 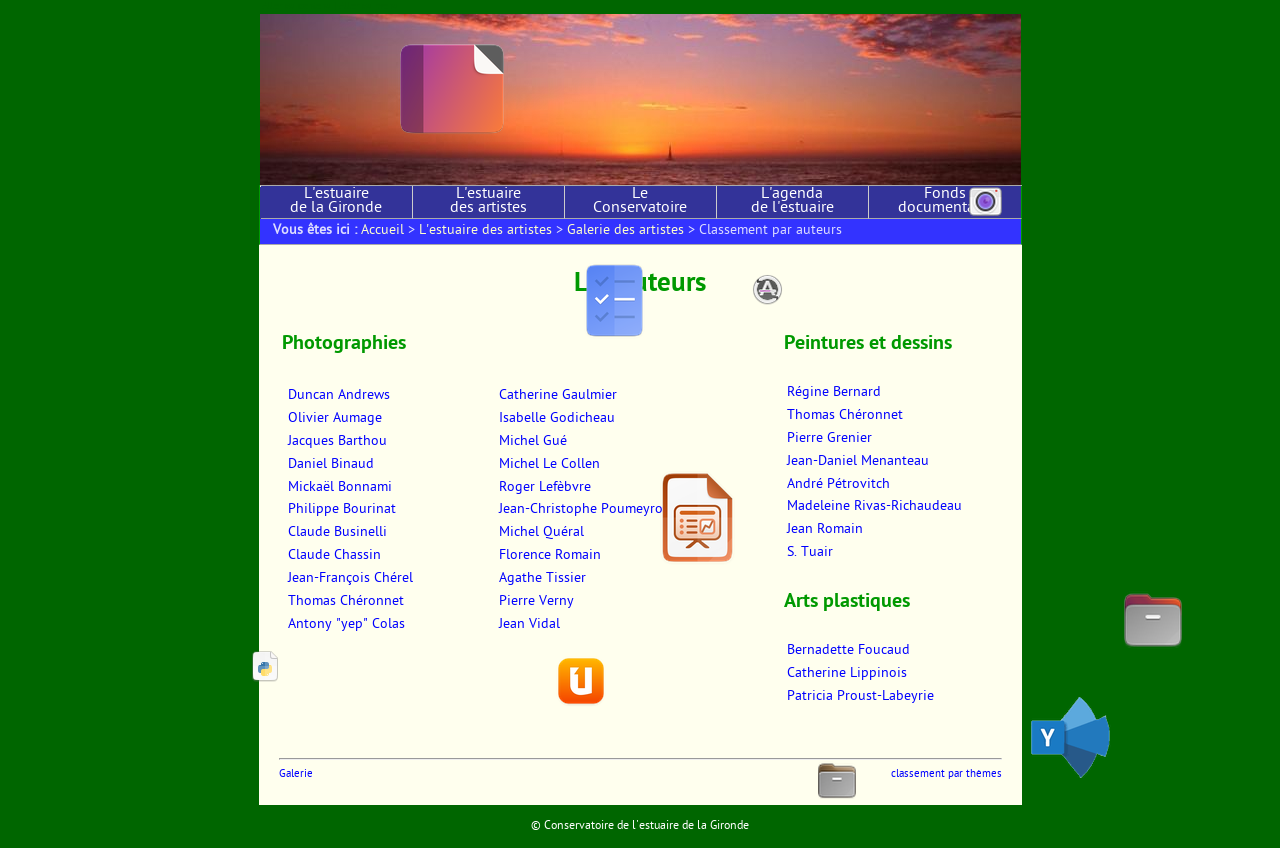 I want to click on open work tasks or to-do list app, so click(x=614, y=300).